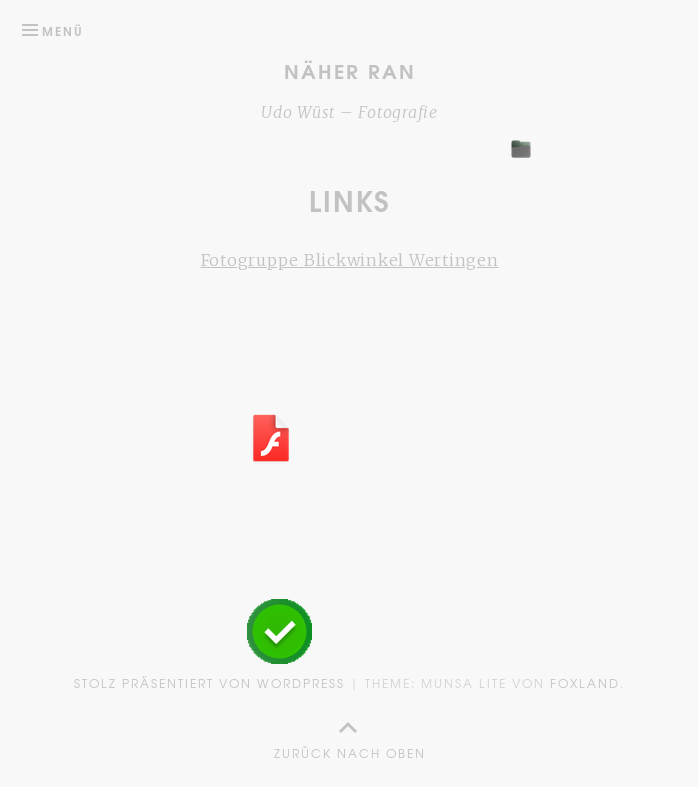 The height and width of the screenshot is (787, 699). What do you see at coordinates (521, 149) in the screenshot?
I see `an open folder ready to display its contents` at bounding box center [521, 149].